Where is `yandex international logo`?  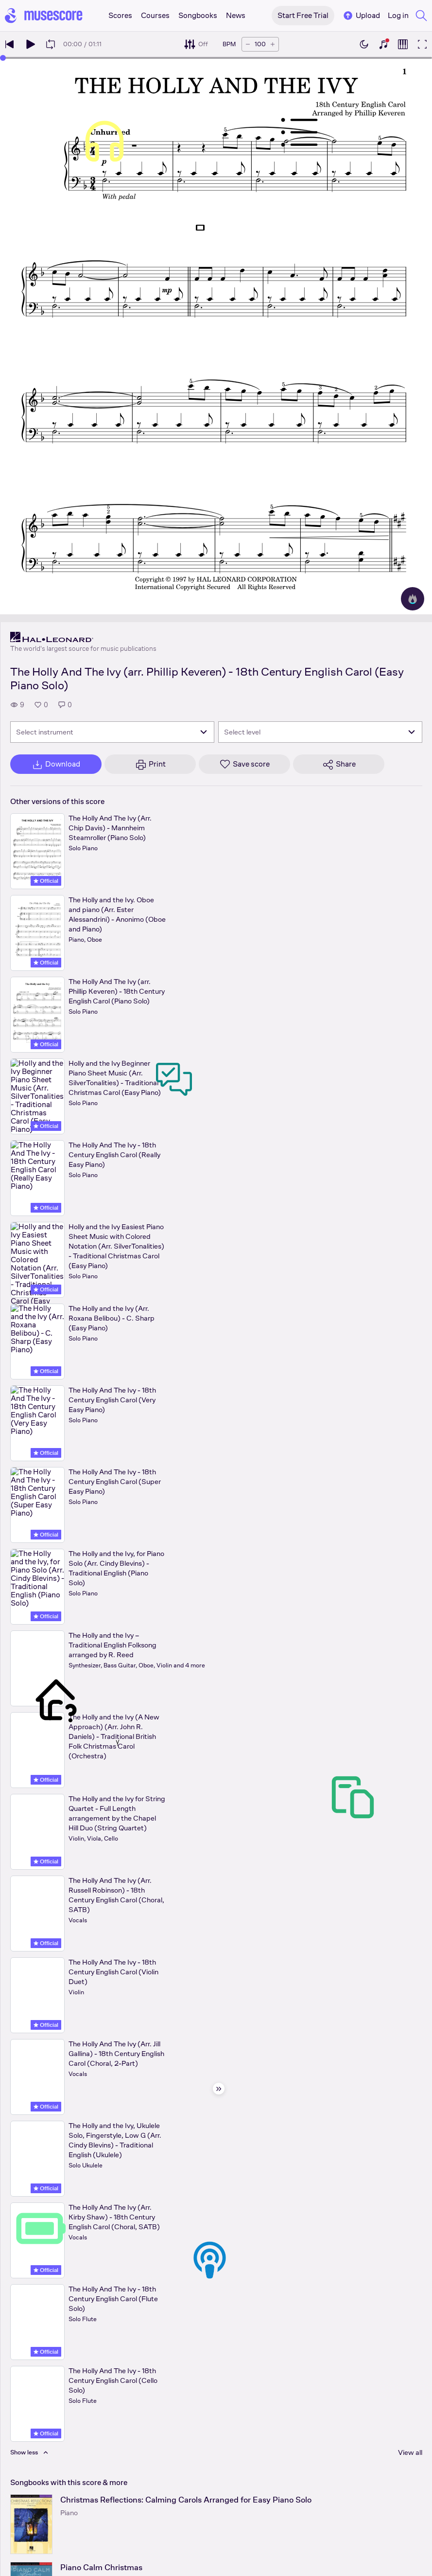
yandex international logo is located at coordinates (118, 1743).